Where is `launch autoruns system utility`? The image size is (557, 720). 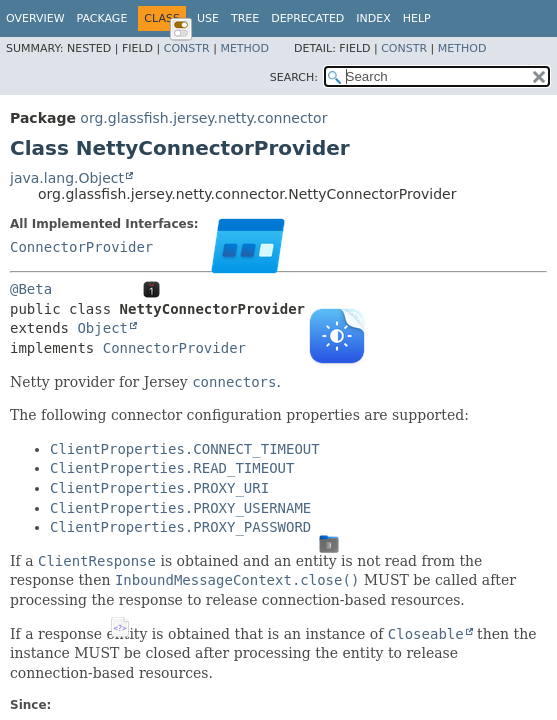 launch autoruns system utility is located at coordinates (248, 246).